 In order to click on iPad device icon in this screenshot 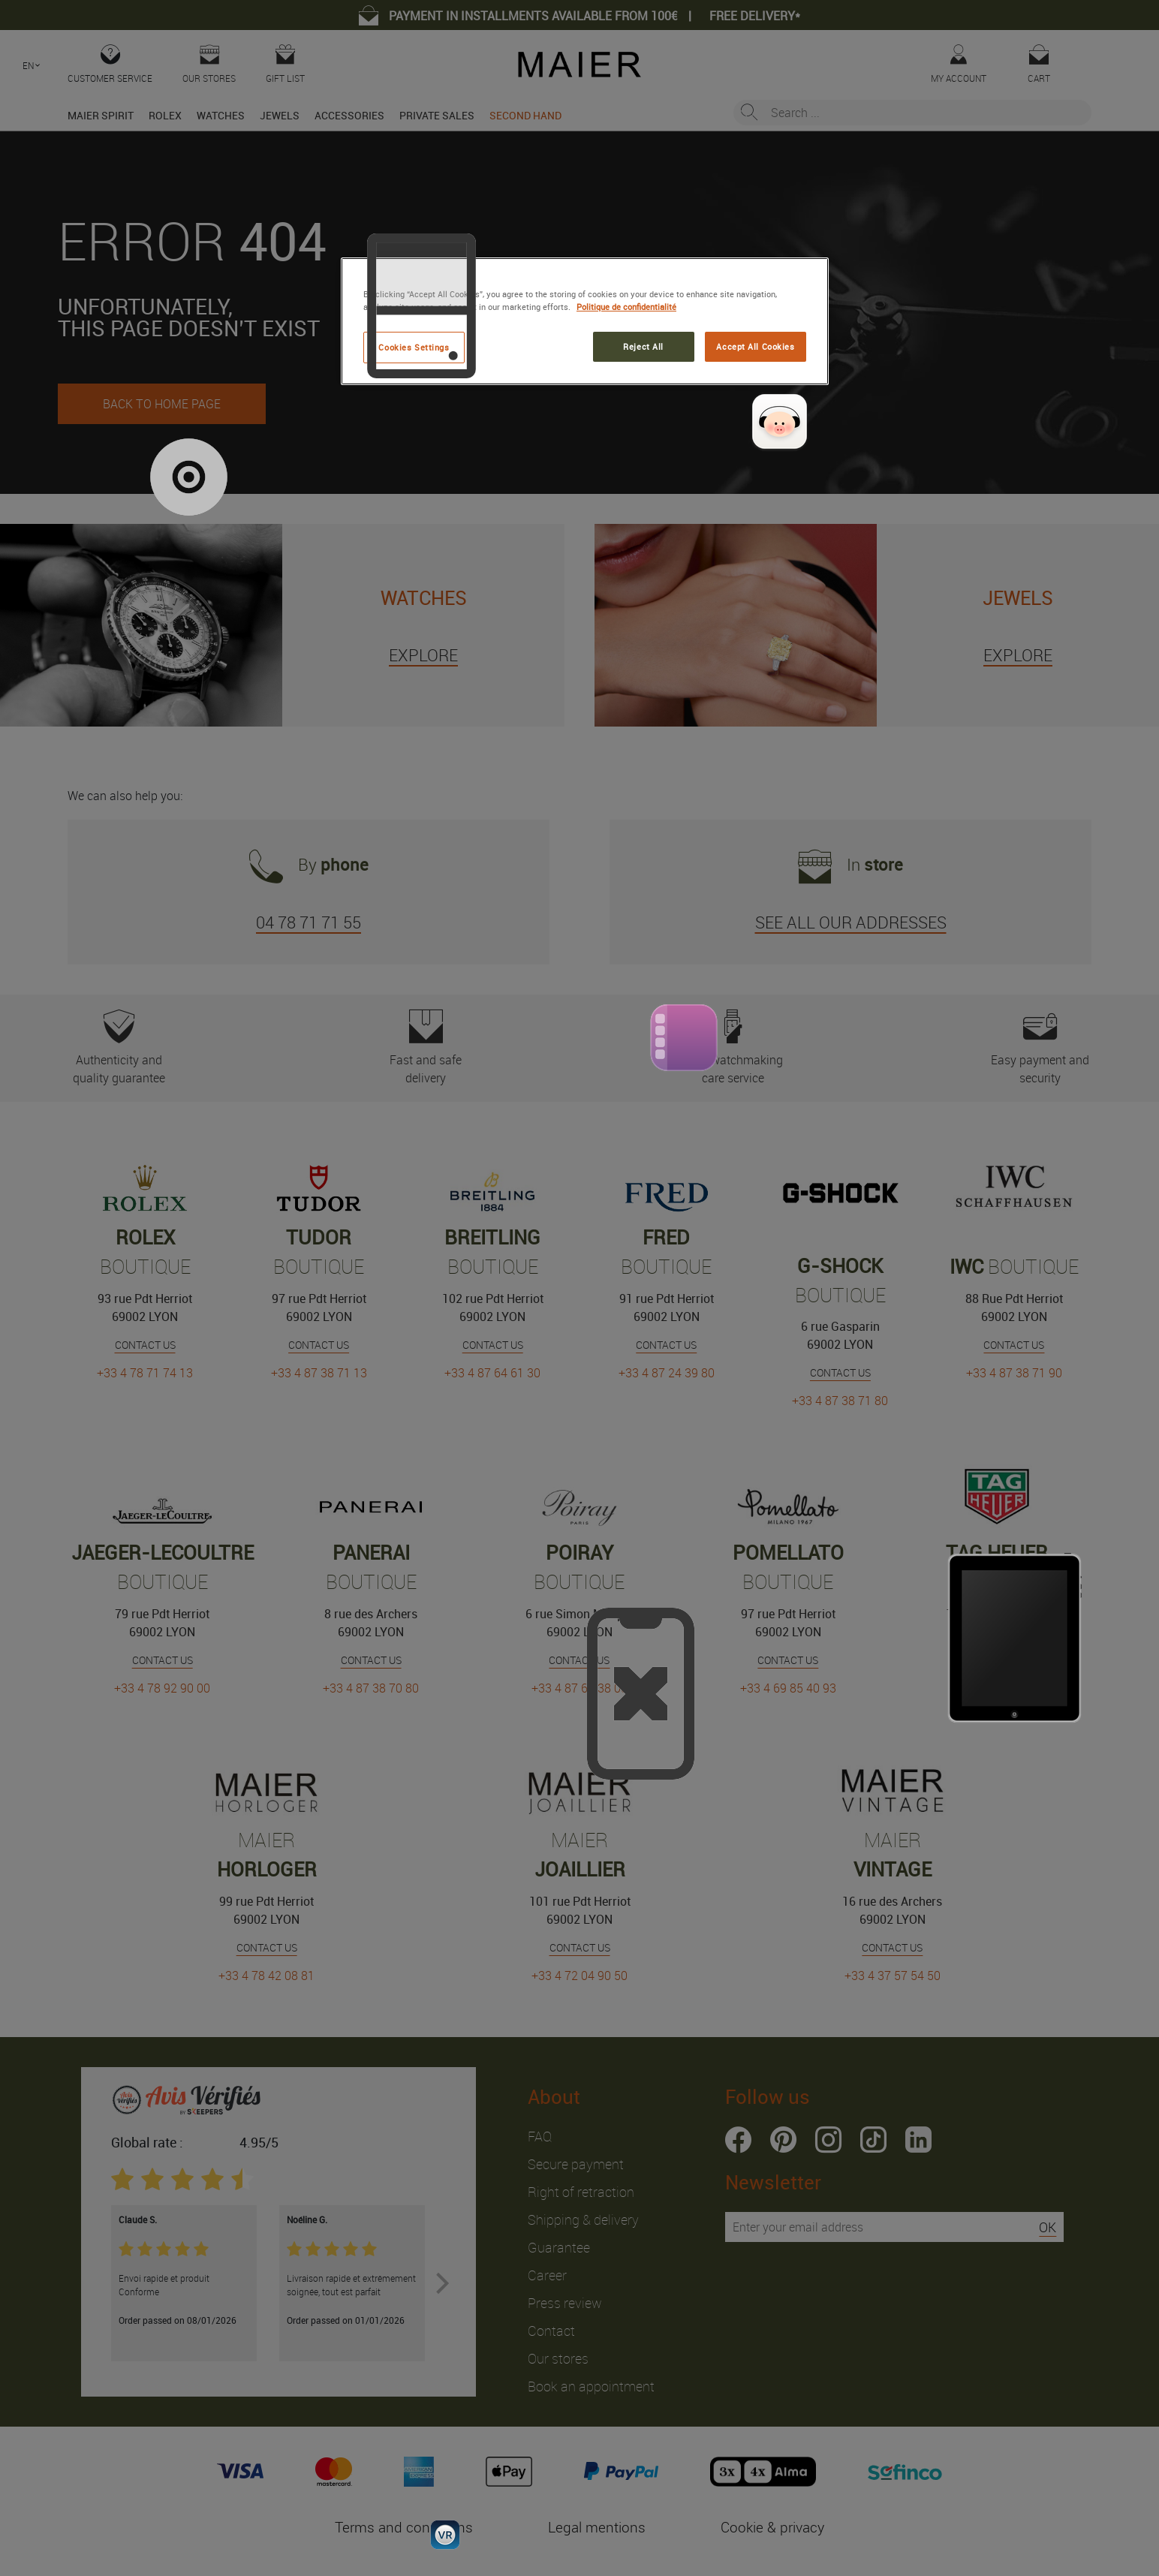, I will do `click(1014, 1638)`.